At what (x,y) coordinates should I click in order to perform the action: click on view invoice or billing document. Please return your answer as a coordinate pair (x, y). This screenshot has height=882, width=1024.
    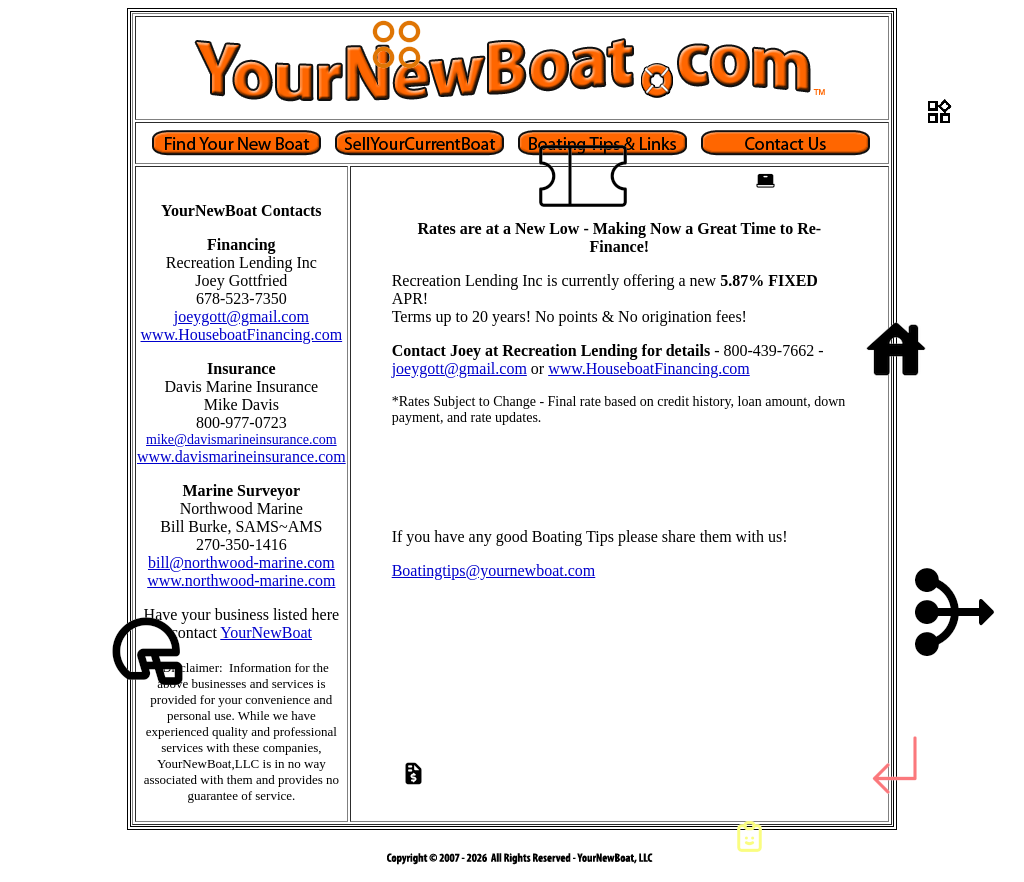
    Looking at the image, I should click on (413, 773).